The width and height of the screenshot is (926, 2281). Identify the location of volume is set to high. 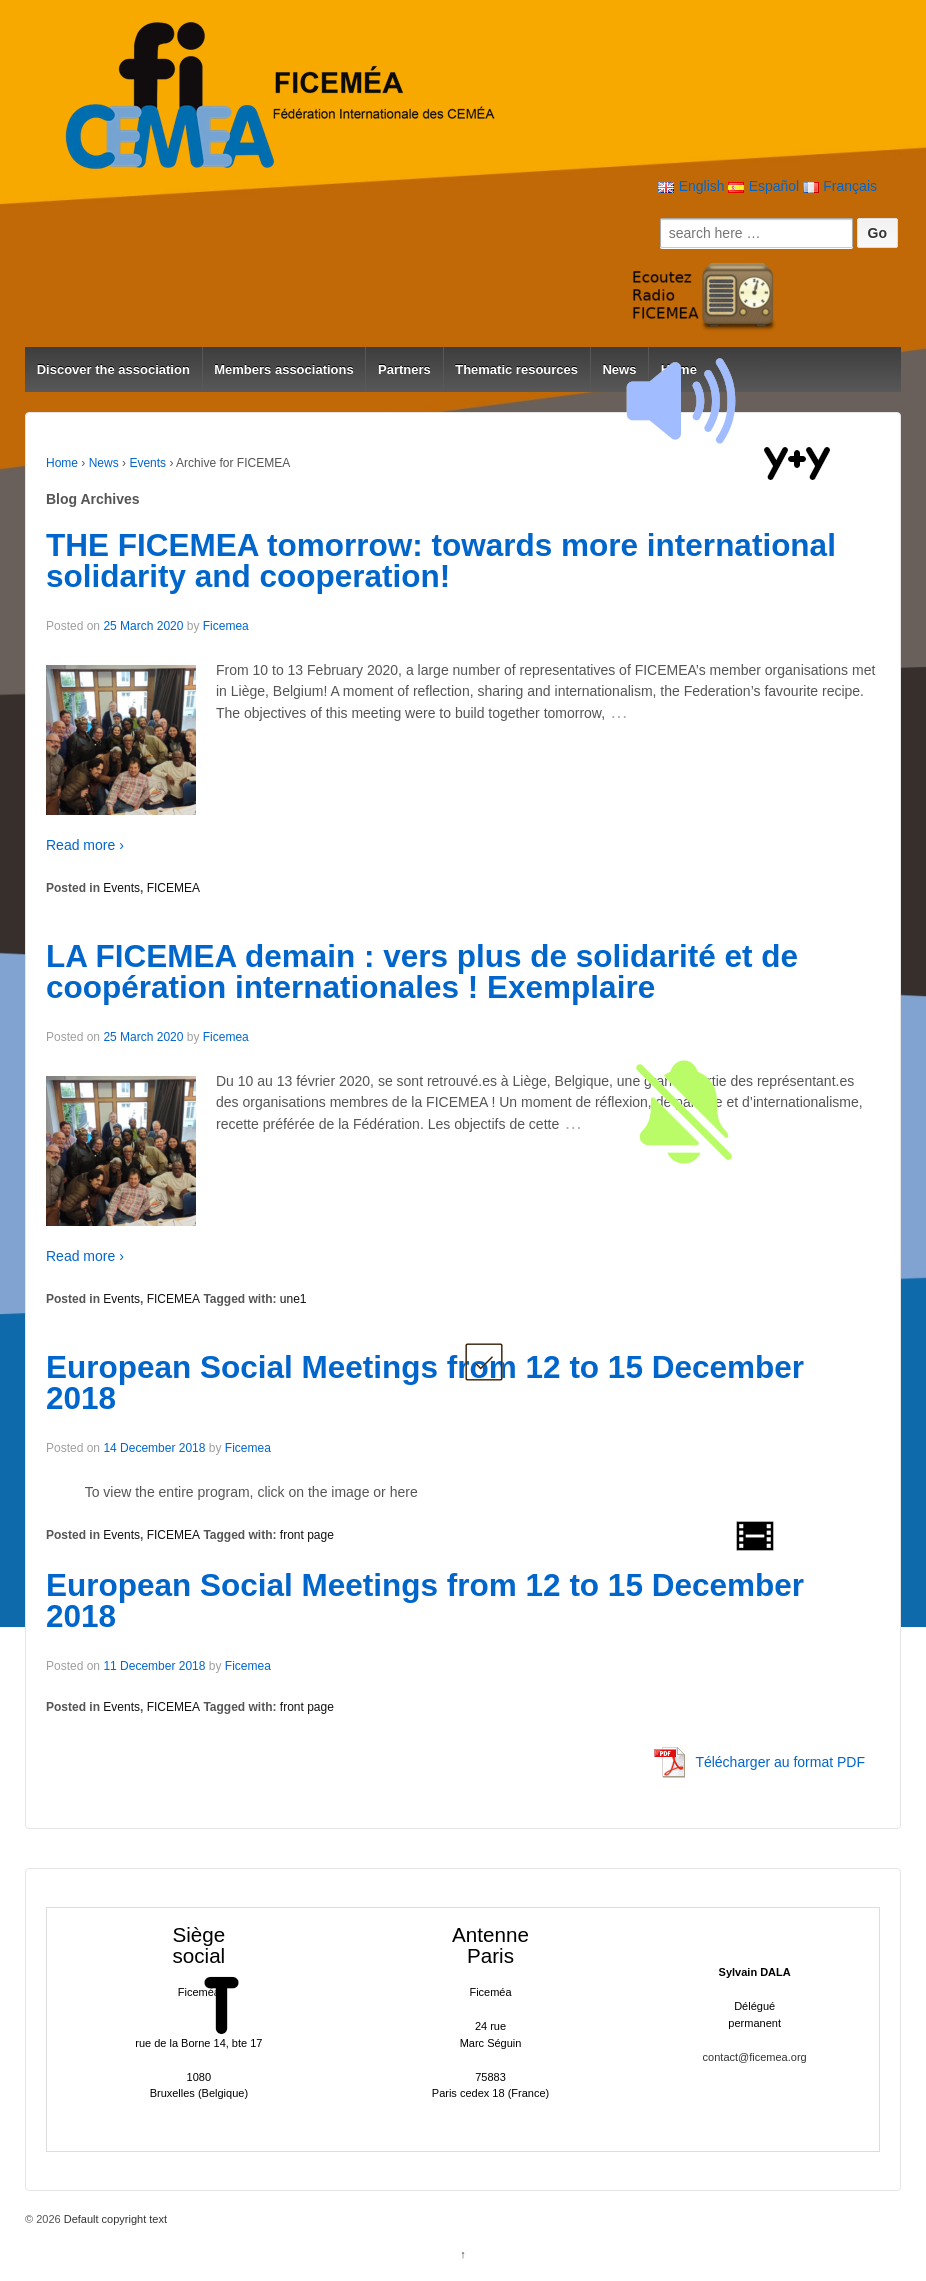
(681, 401).